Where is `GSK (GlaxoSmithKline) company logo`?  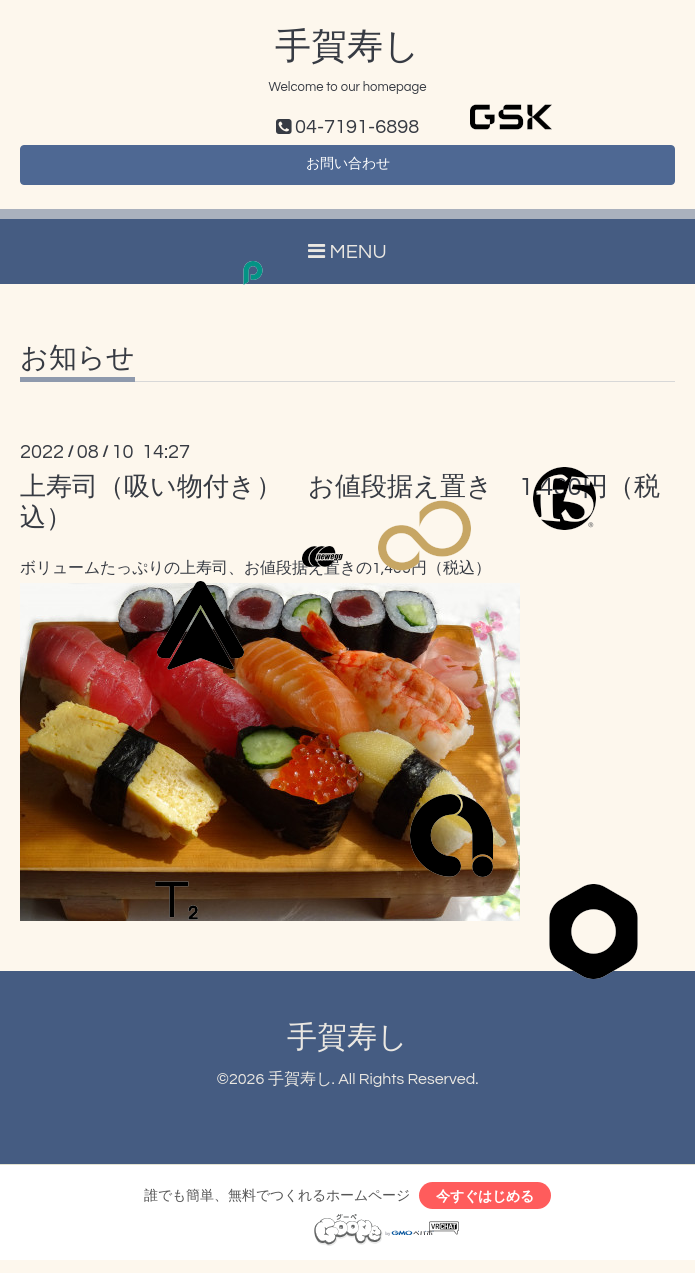
GSK (GlaxoSmithKline) company logo is located at coordinates (511, 117).